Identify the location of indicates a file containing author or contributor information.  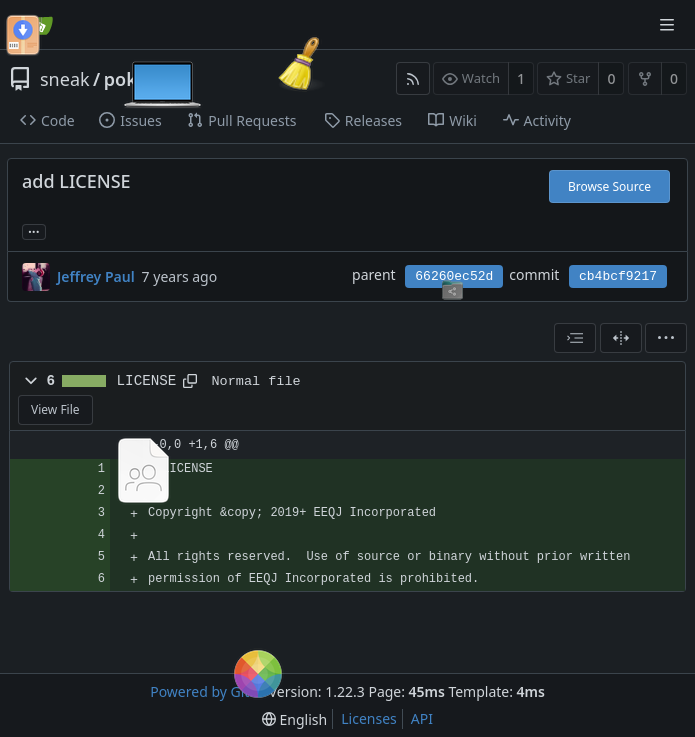
(143, 470).